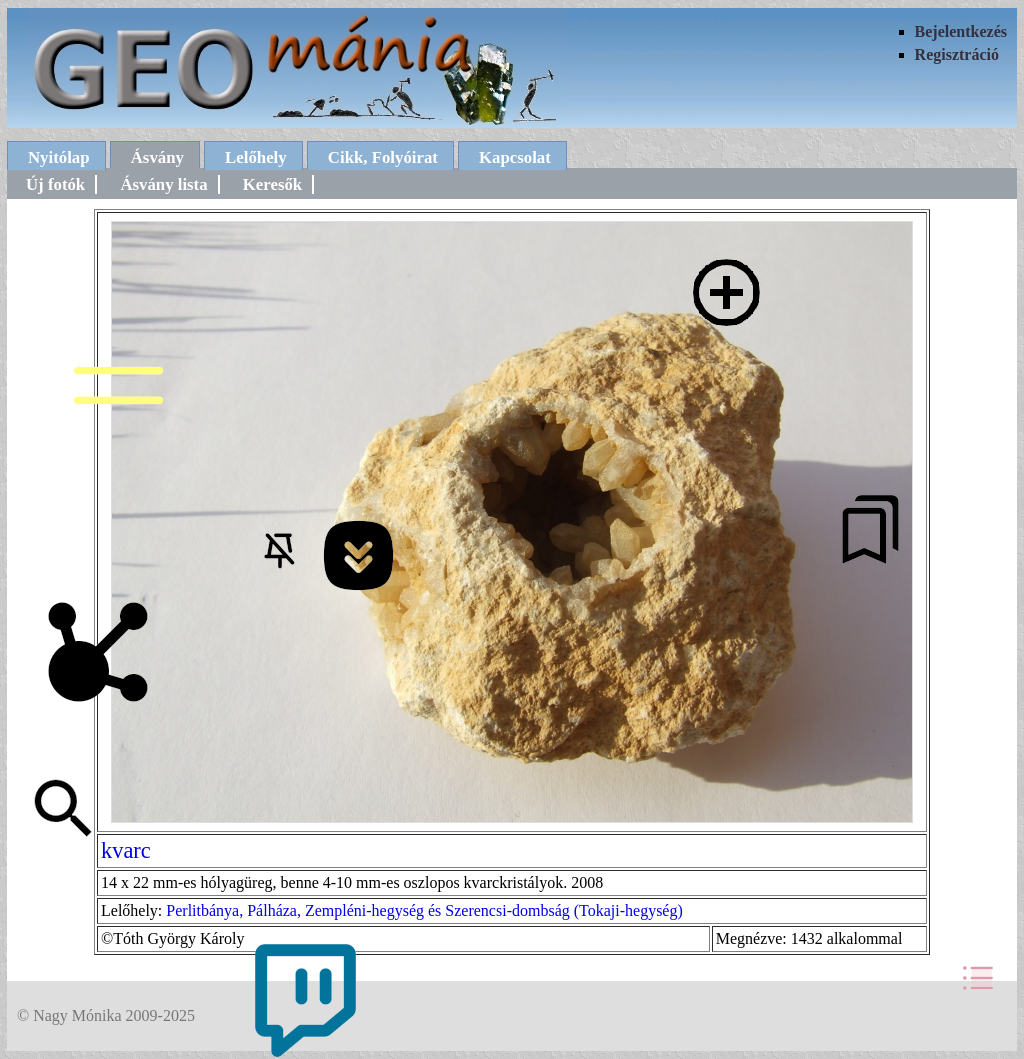 The height and width of the screenshot is (1059, 1024). I want to click on indicates equal value or comparison, so click(118, 385).